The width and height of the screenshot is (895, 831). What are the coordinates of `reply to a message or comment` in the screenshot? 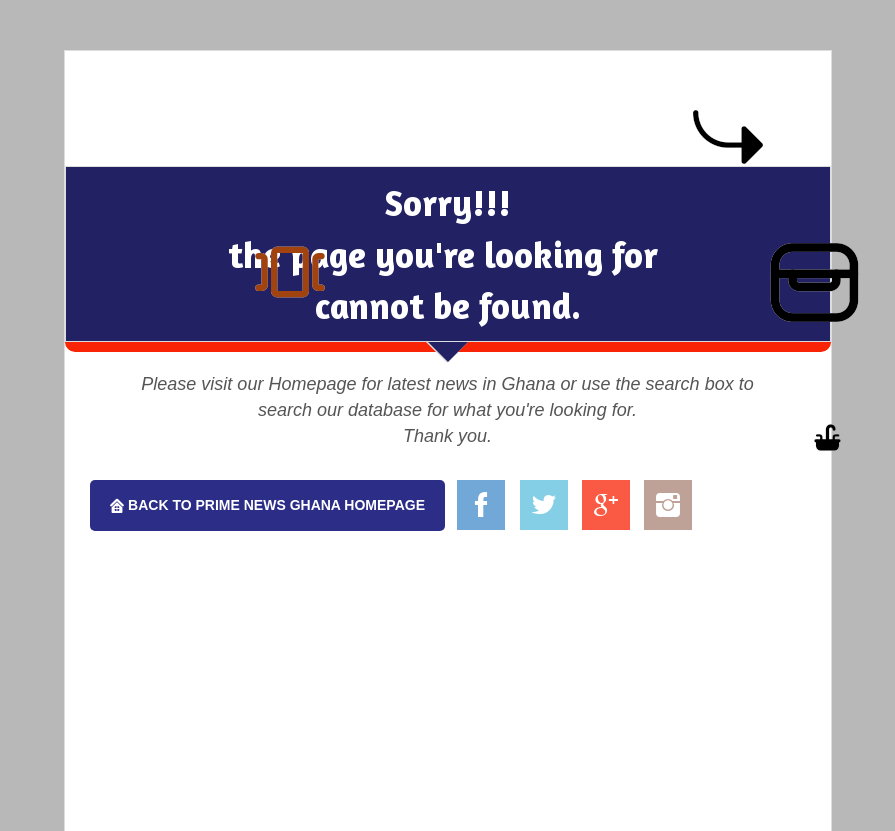 It's located at (728, 137).